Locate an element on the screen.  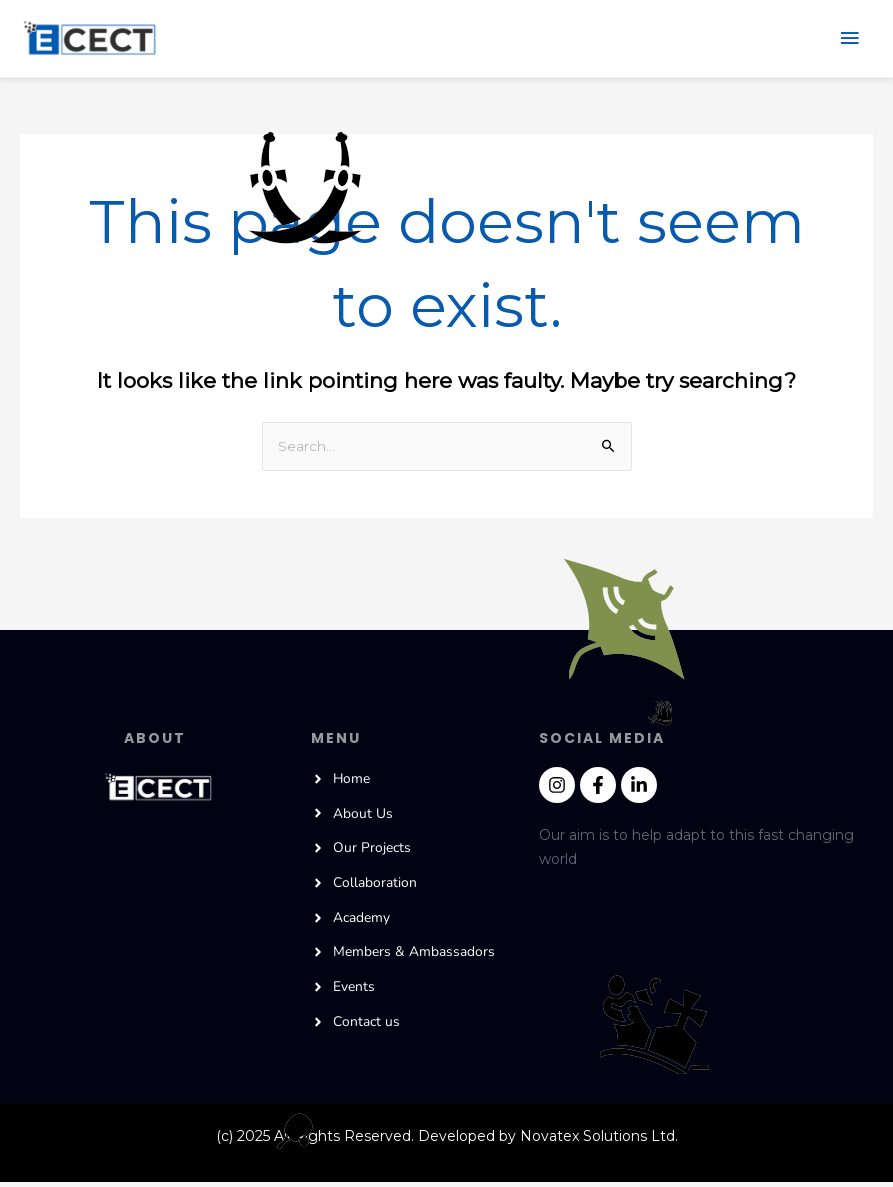
perform a slash attack in combat is located at coordinates (660, 713).